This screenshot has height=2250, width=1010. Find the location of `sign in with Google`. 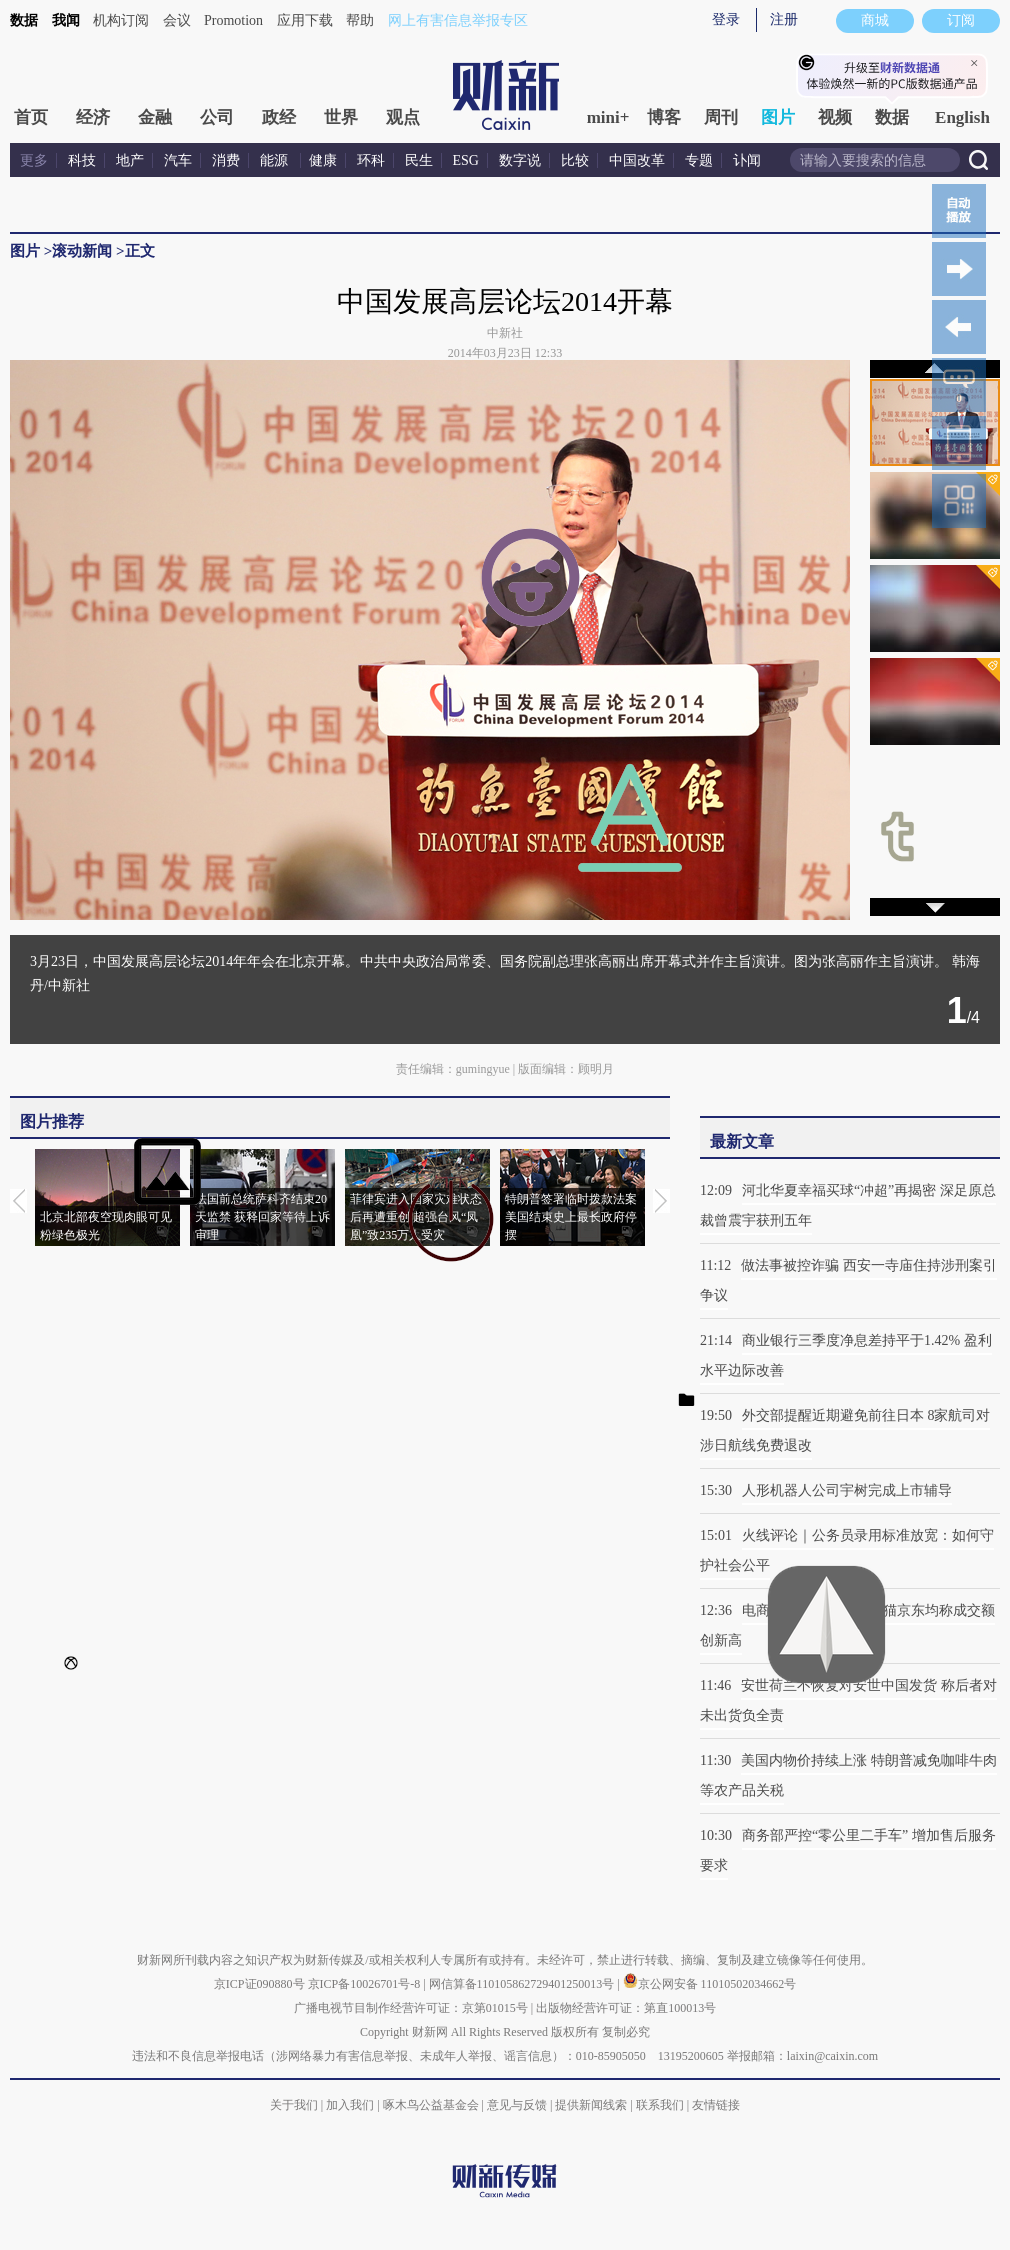

sign in with Google is located at coordinates (806, 62).